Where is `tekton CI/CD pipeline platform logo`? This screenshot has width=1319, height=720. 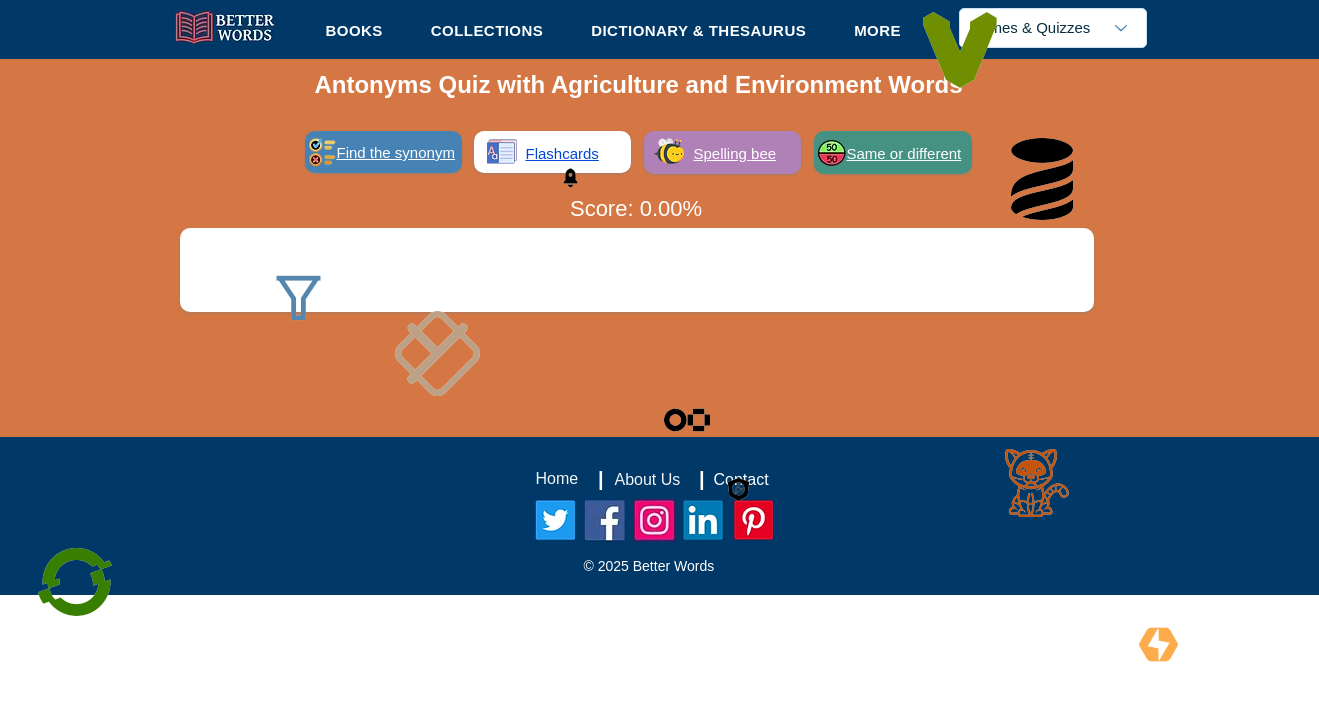
tekton CI/CD pipeline platform logo is located at coordinates (1037, 483).